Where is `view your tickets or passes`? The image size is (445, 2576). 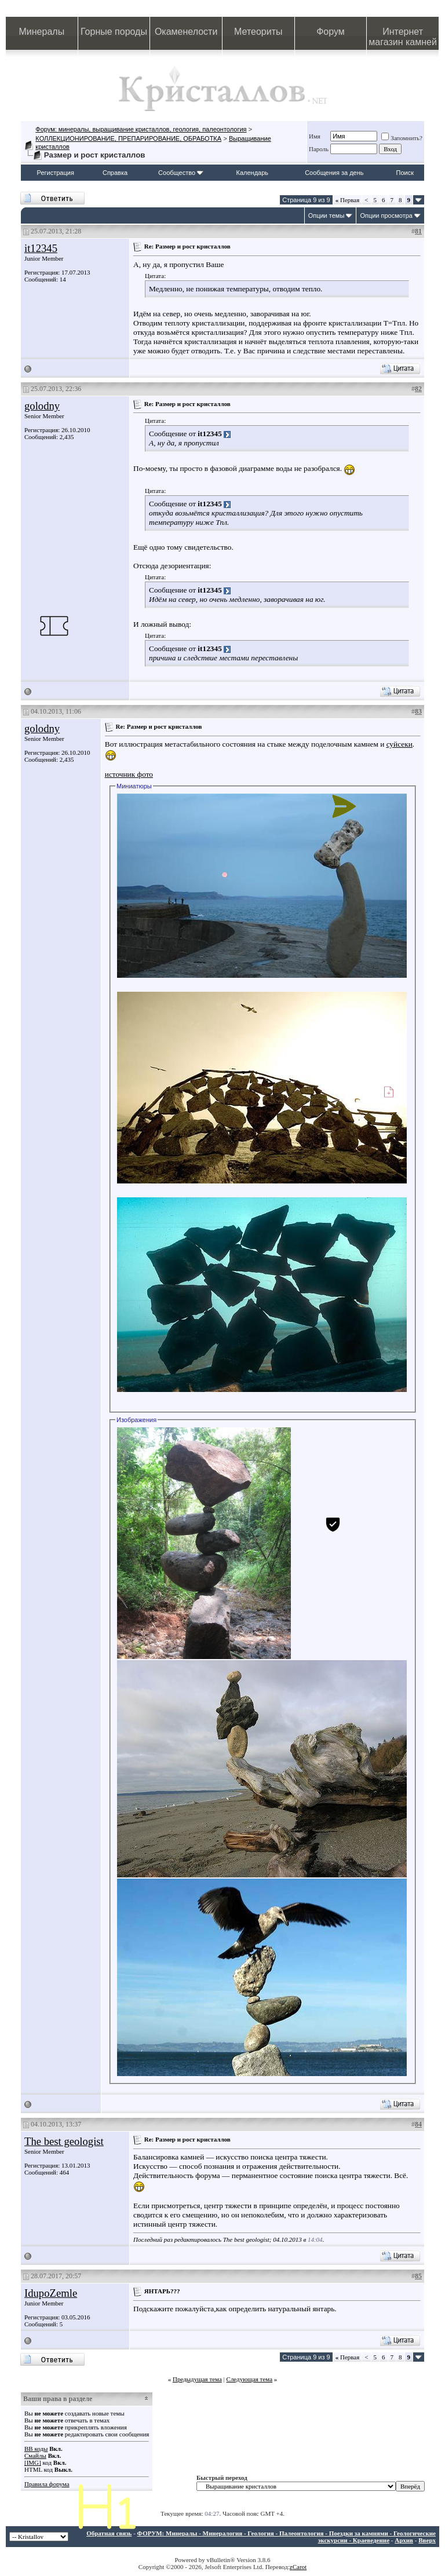
view your tickets or passes is located at coordinates (54, 626).